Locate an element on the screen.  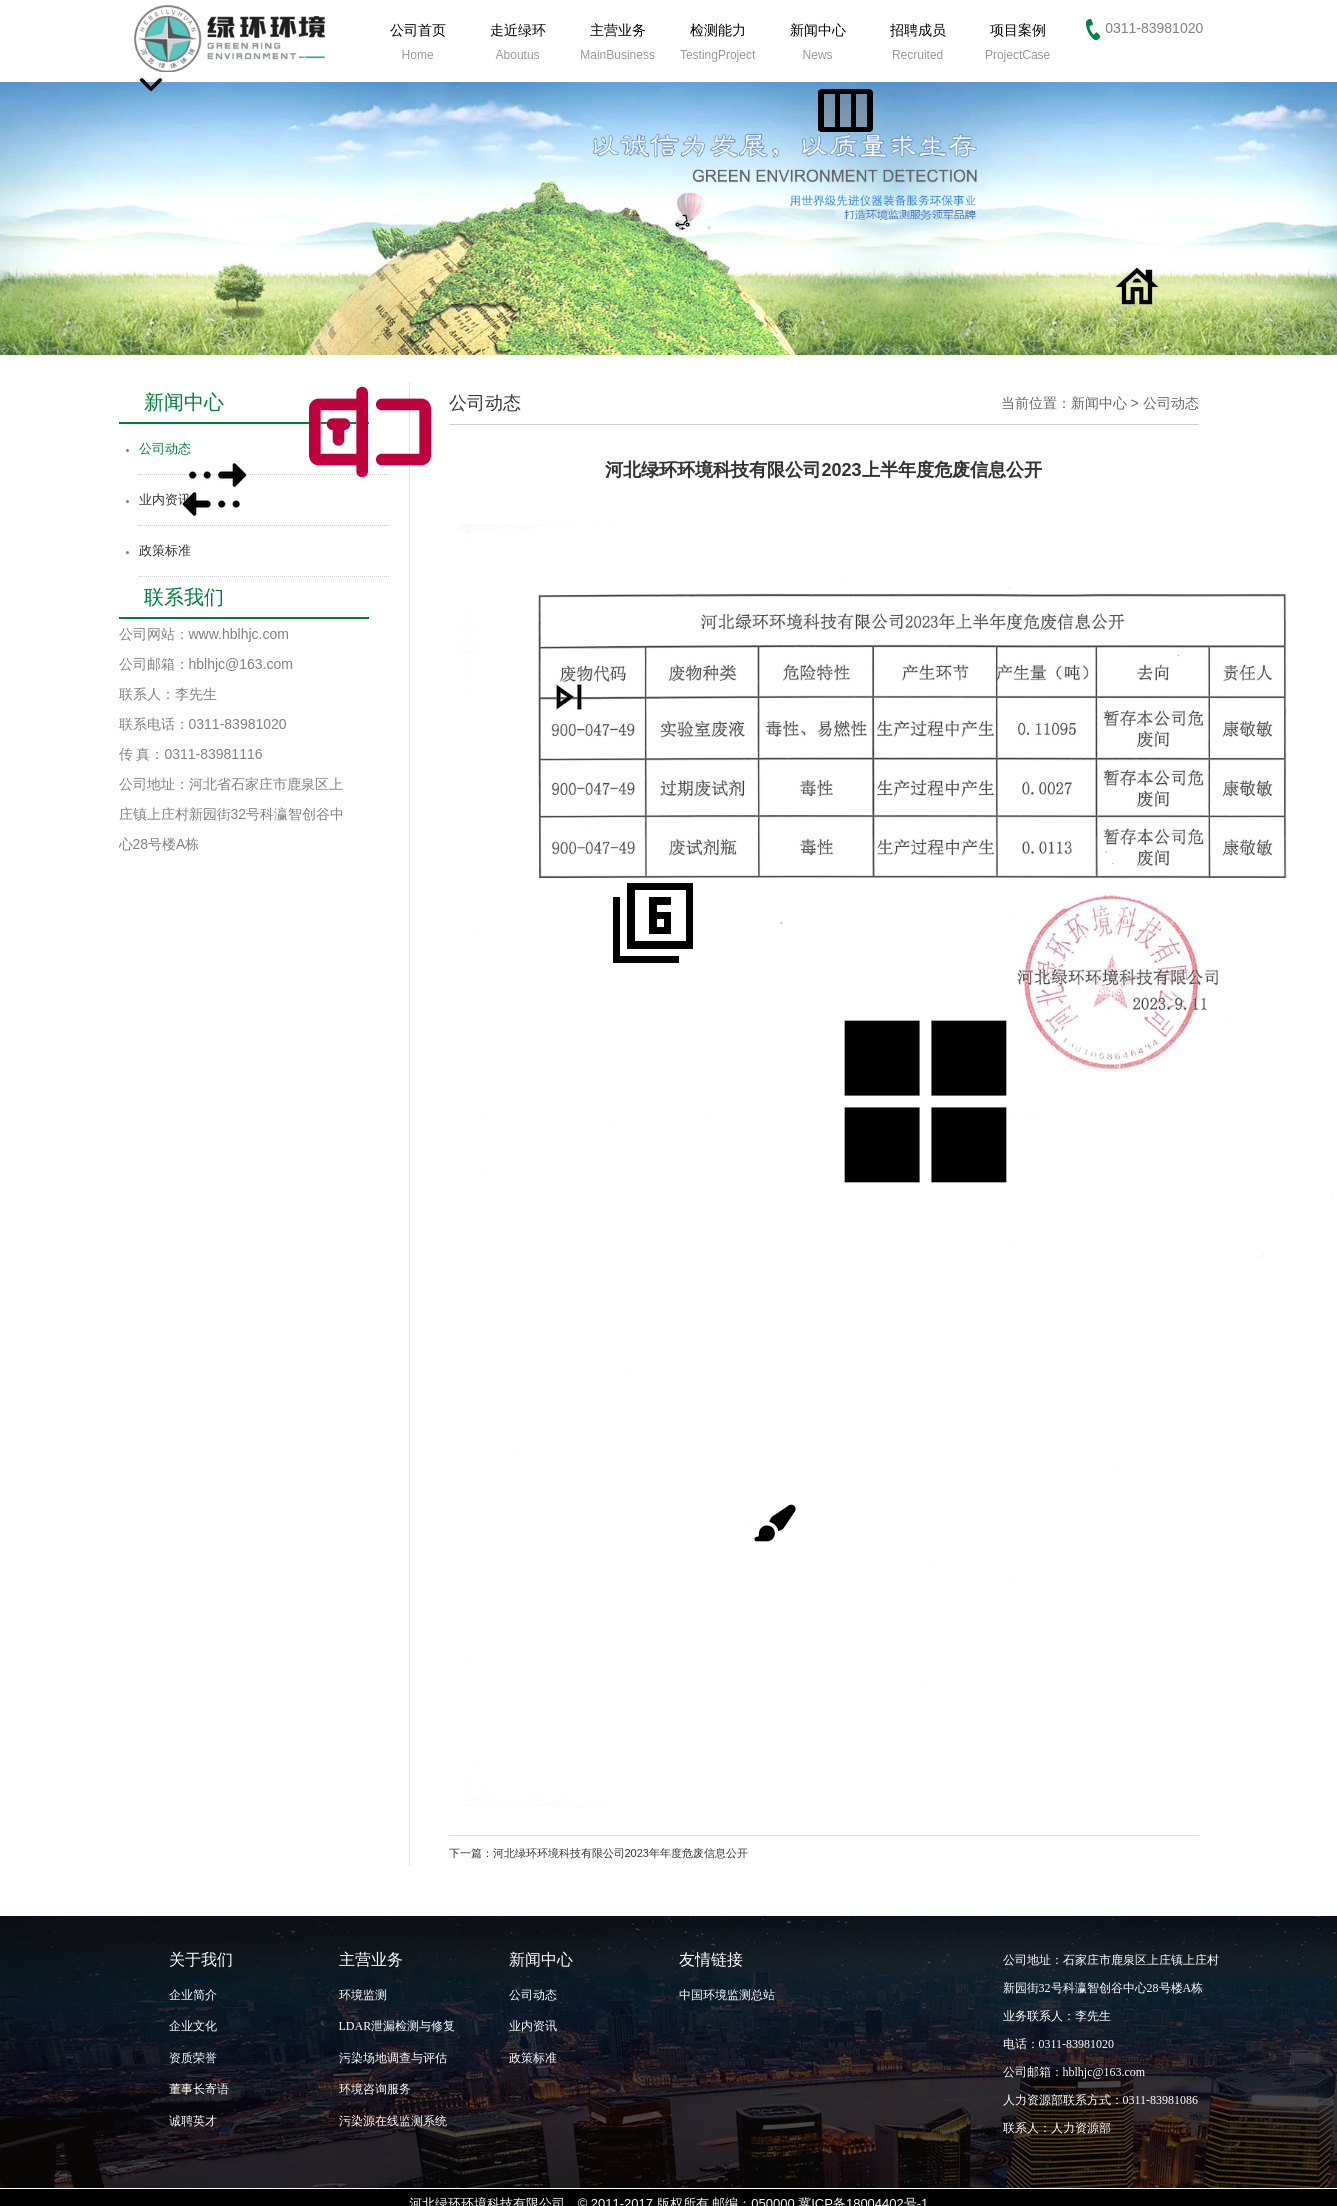
skip to the next track or media item is located at coordinates (569, 697).